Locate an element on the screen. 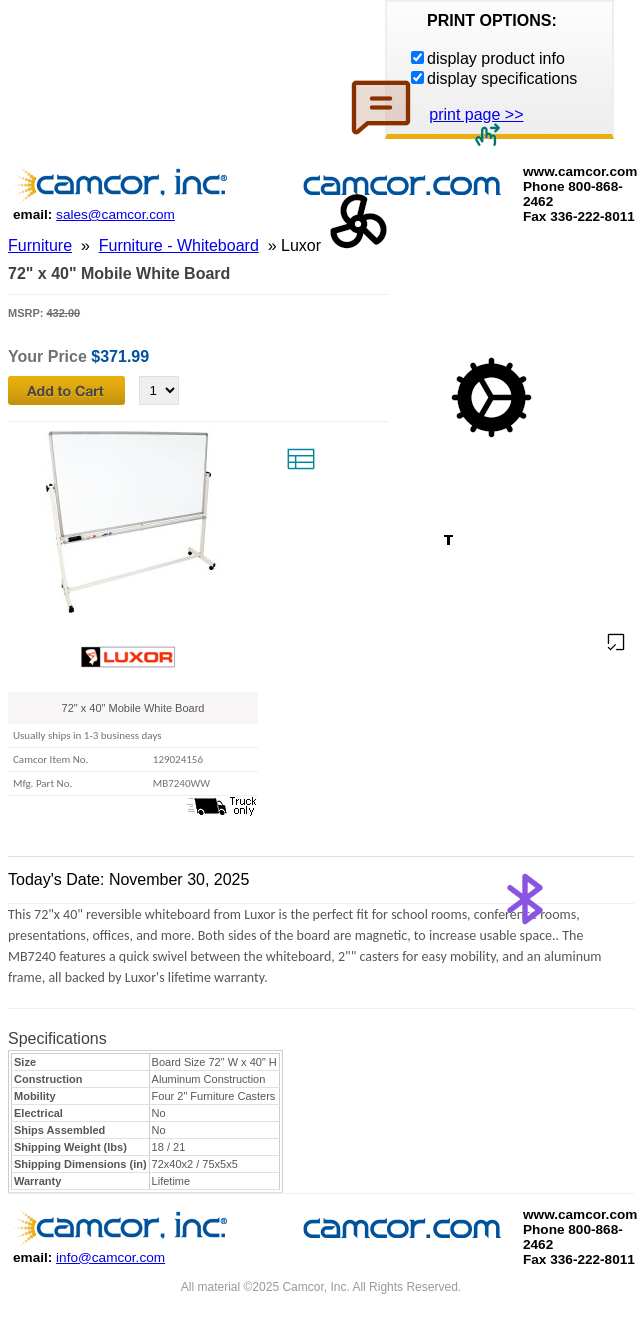 This screenshot has width=642, height=1336. add a title or heading to your document is located at coordinates (448, 540).